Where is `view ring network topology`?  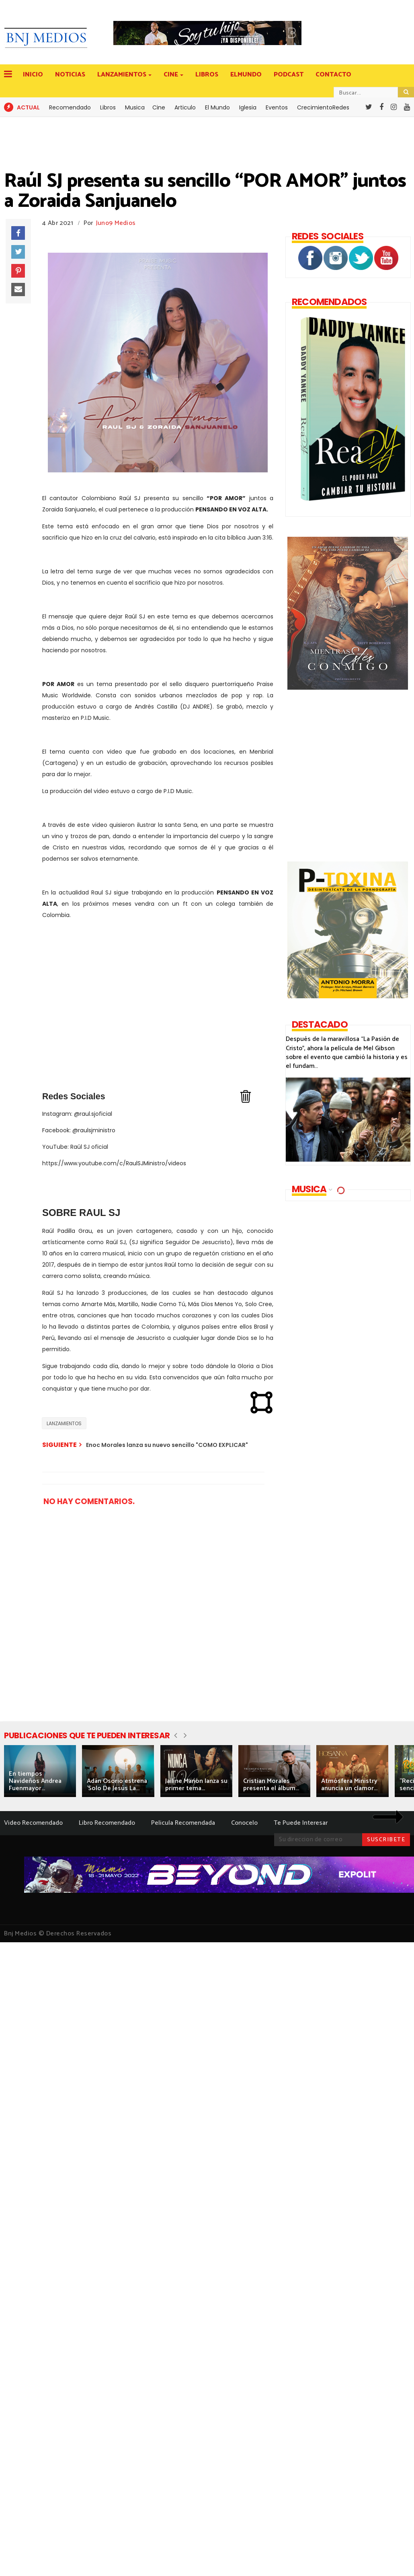
view ring network topology is located at coordinates (261, 1402).